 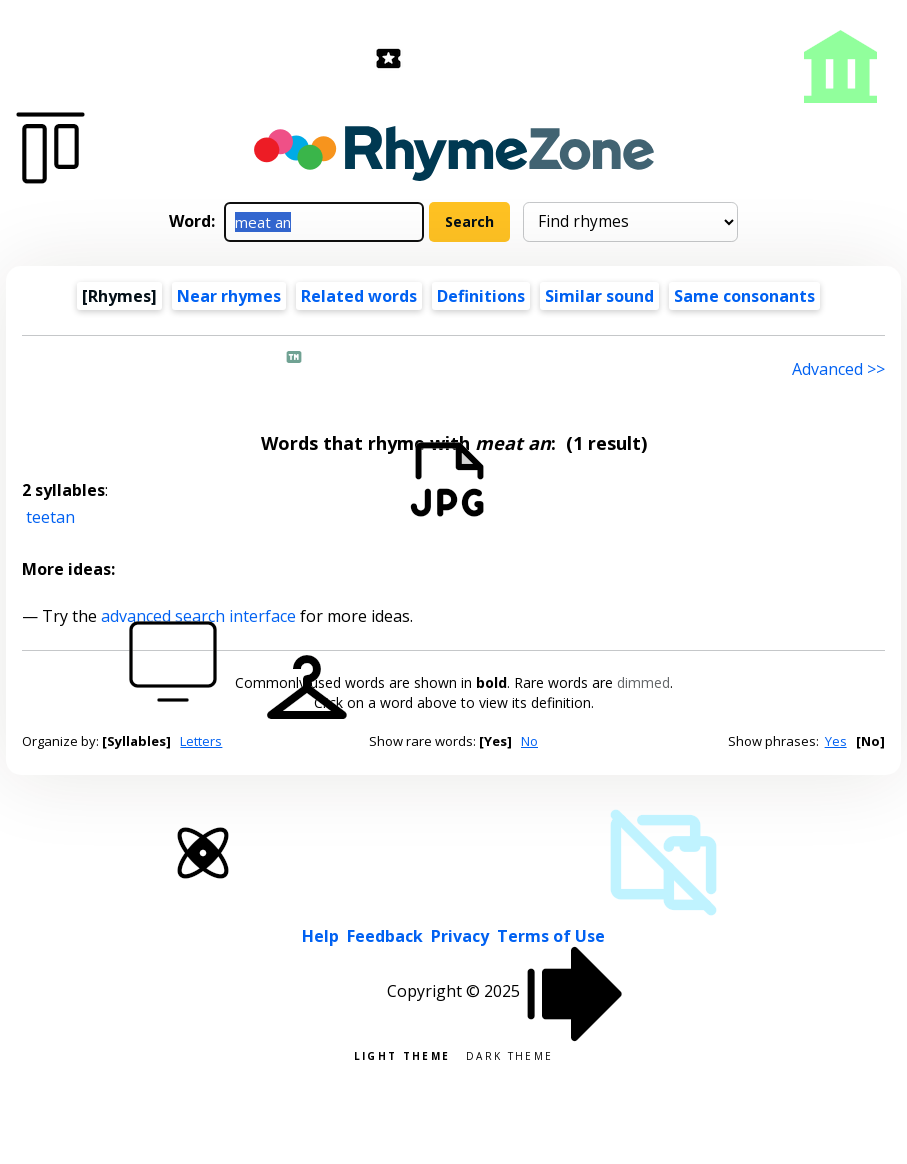 I want to click on access your saved content library, so click(x=840, y=66).